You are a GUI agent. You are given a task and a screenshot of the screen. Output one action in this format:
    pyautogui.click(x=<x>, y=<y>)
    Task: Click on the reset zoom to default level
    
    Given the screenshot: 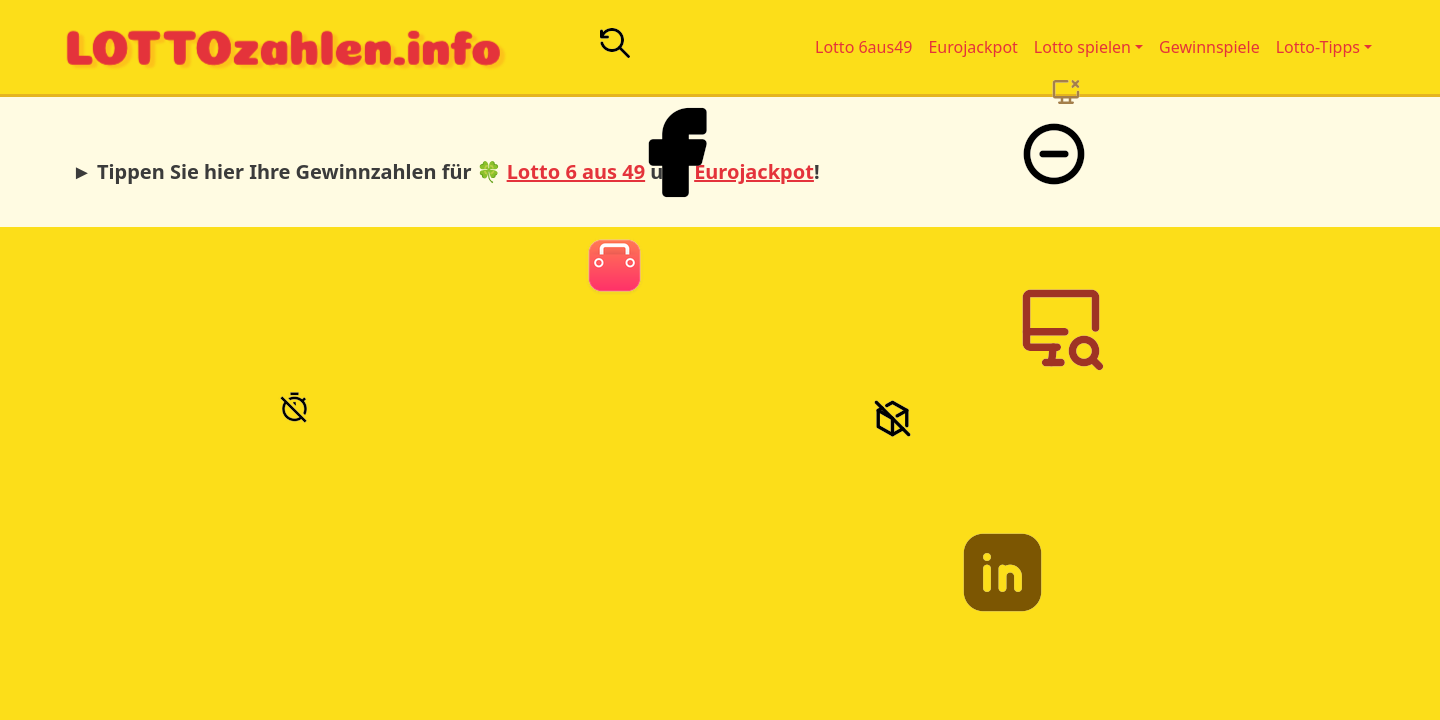 What is the action you would take?
    pyautogui.click(x=615, y=43)
    